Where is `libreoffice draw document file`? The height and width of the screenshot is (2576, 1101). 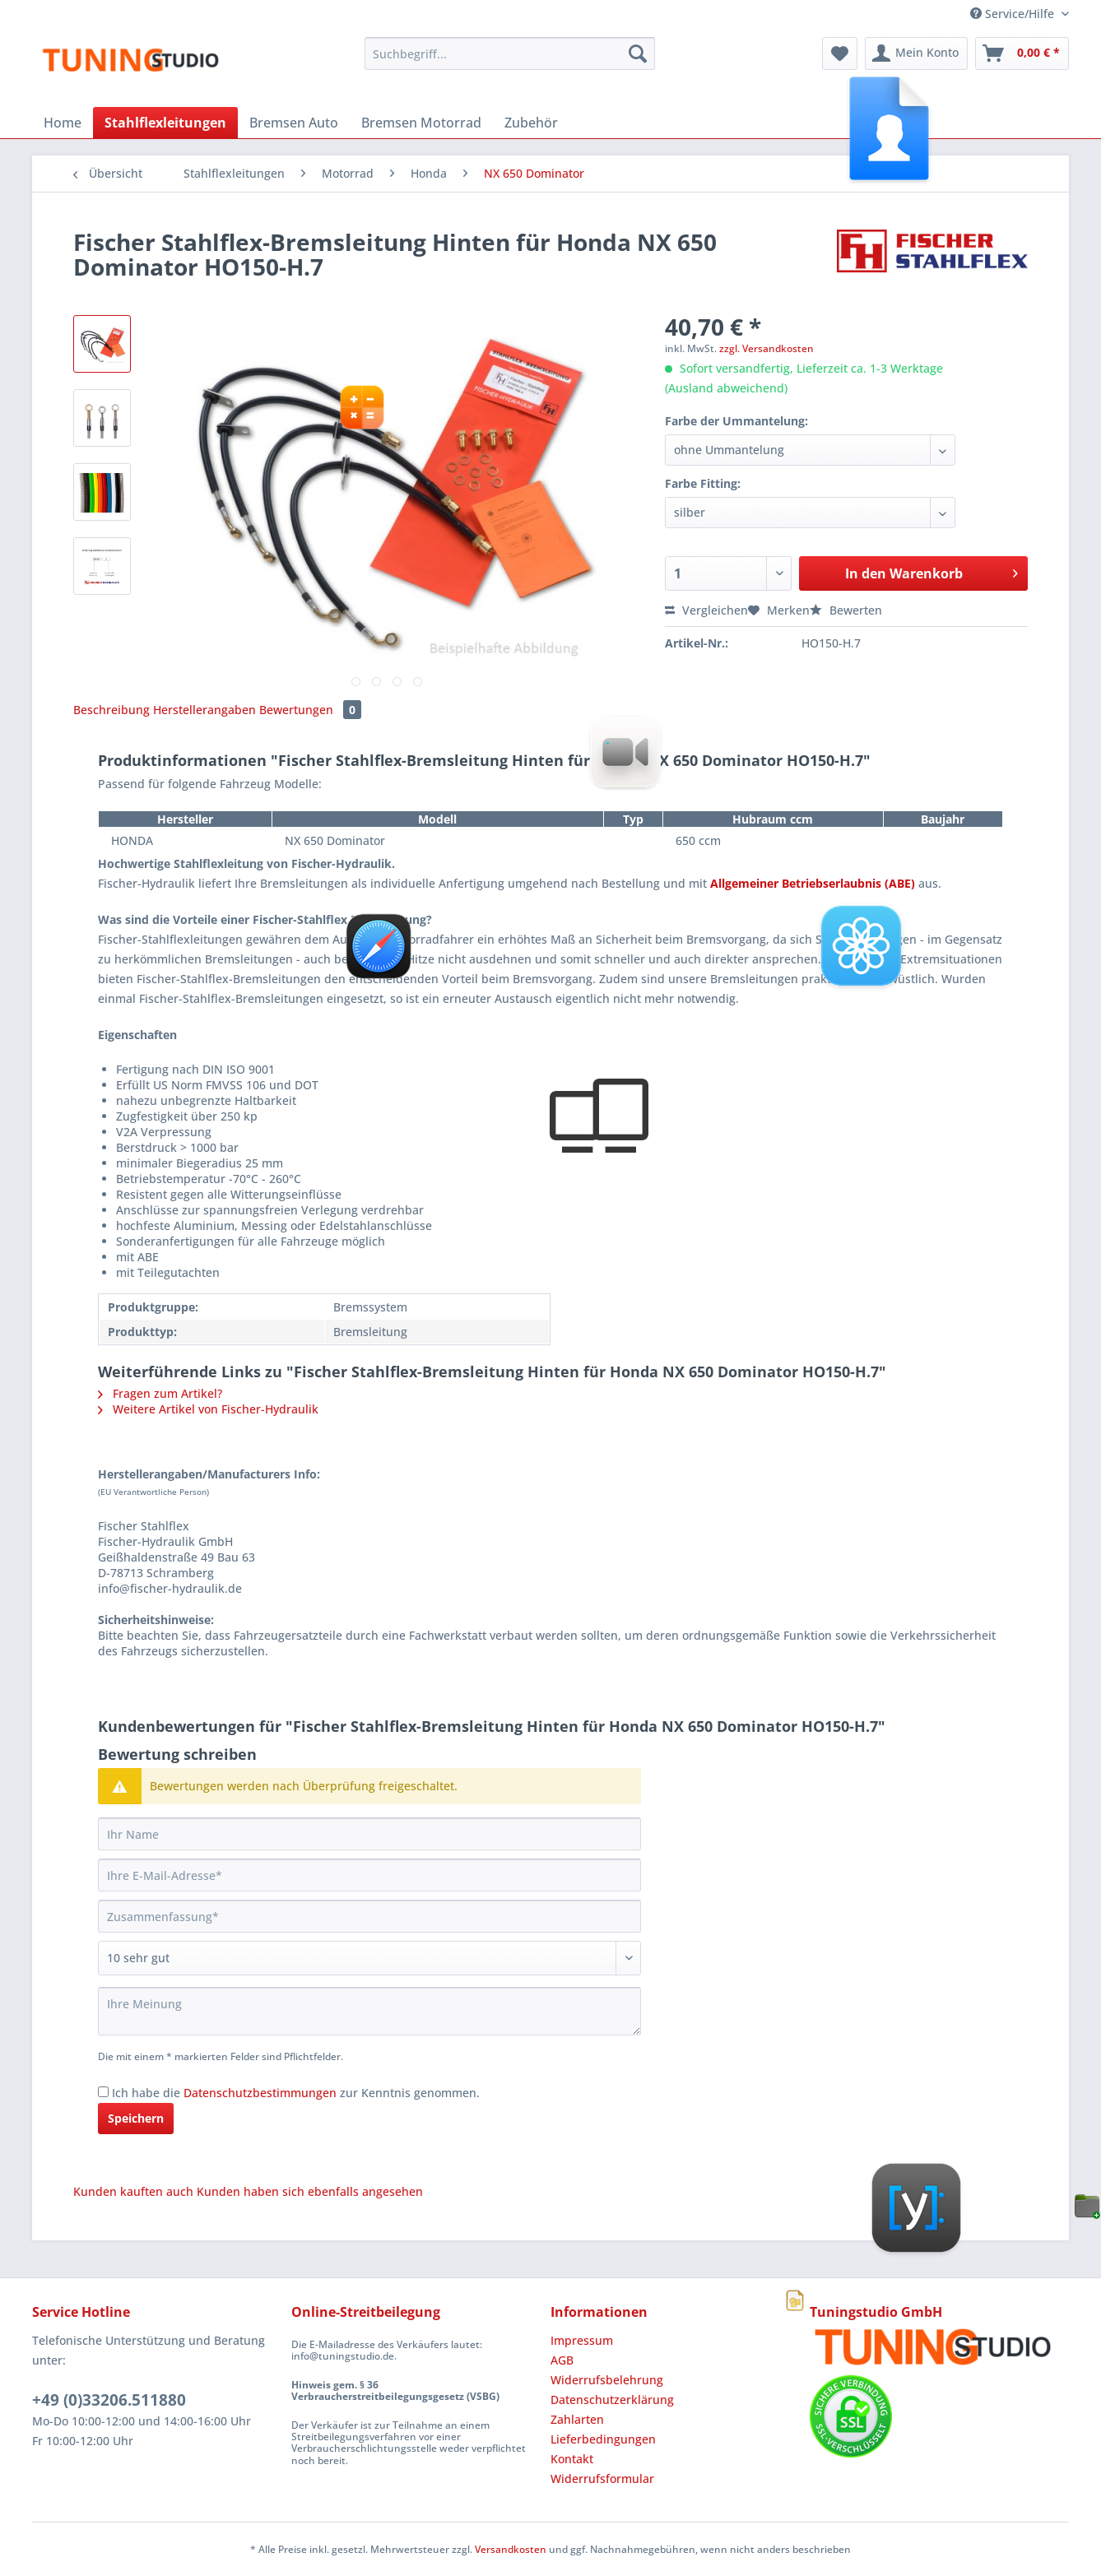
libreoffice draw document file is located at coordinates (795, 2300).